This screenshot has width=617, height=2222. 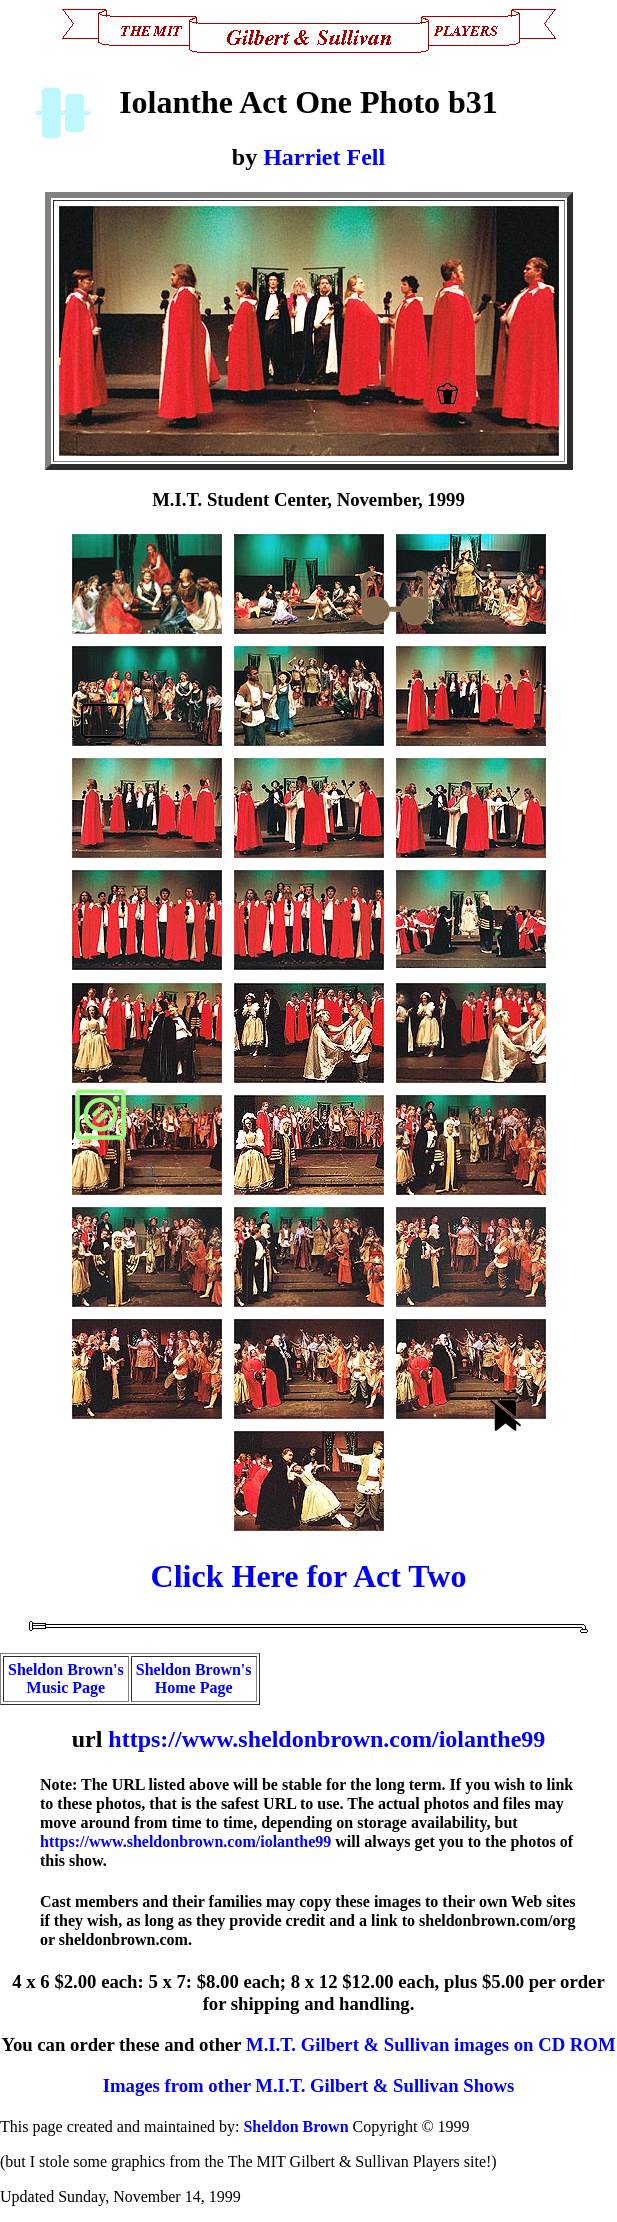 I want to click on view display settings, so click(x=103, y=722).